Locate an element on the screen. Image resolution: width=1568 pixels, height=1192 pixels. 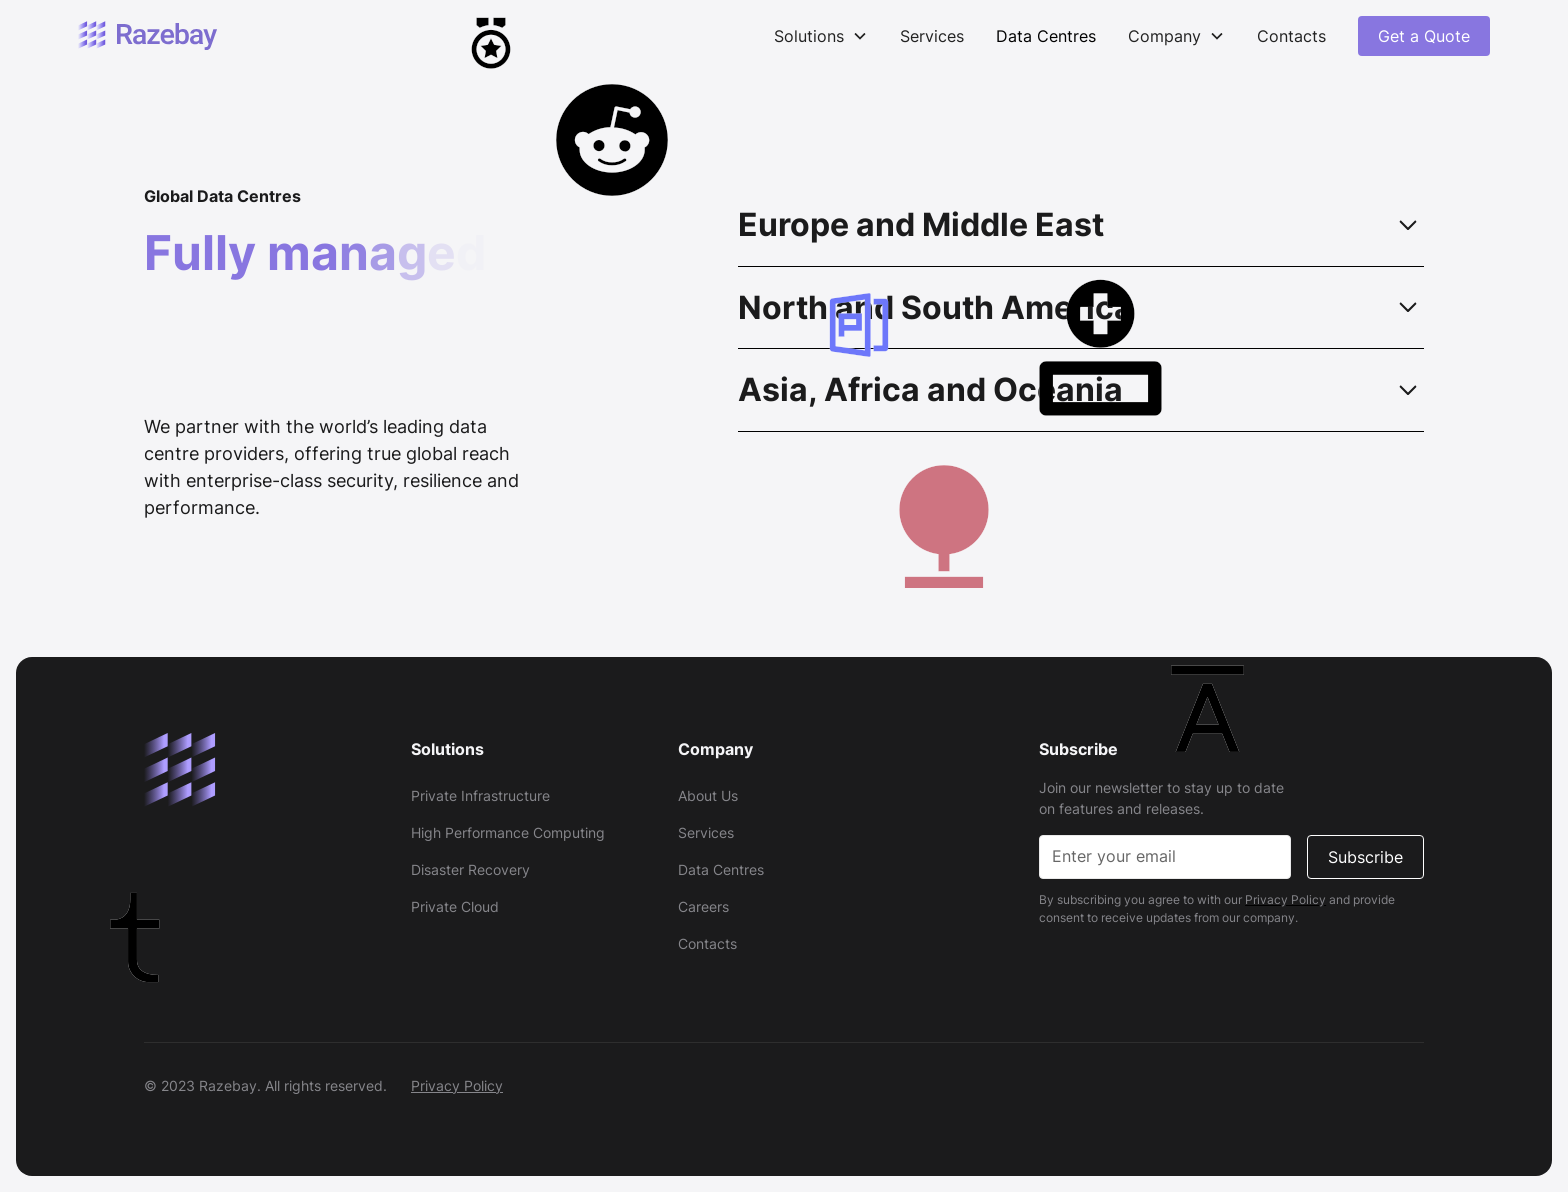
insert a new row above the current selection is located at coordinates (1100, 354).